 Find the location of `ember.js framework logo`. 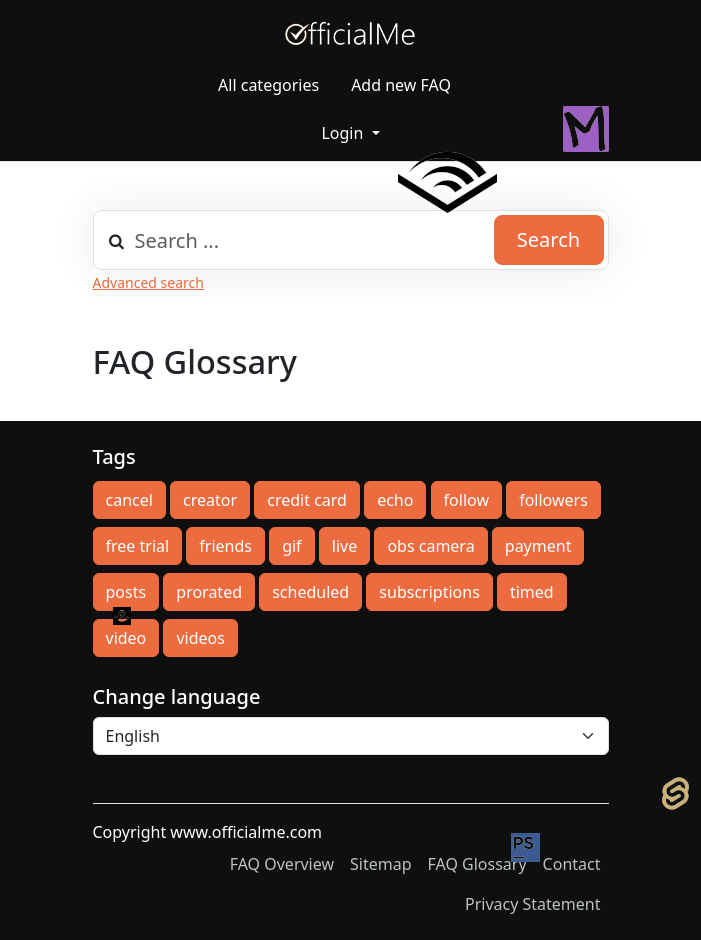

ember.js framework logo is located at coordinates (122, 616).